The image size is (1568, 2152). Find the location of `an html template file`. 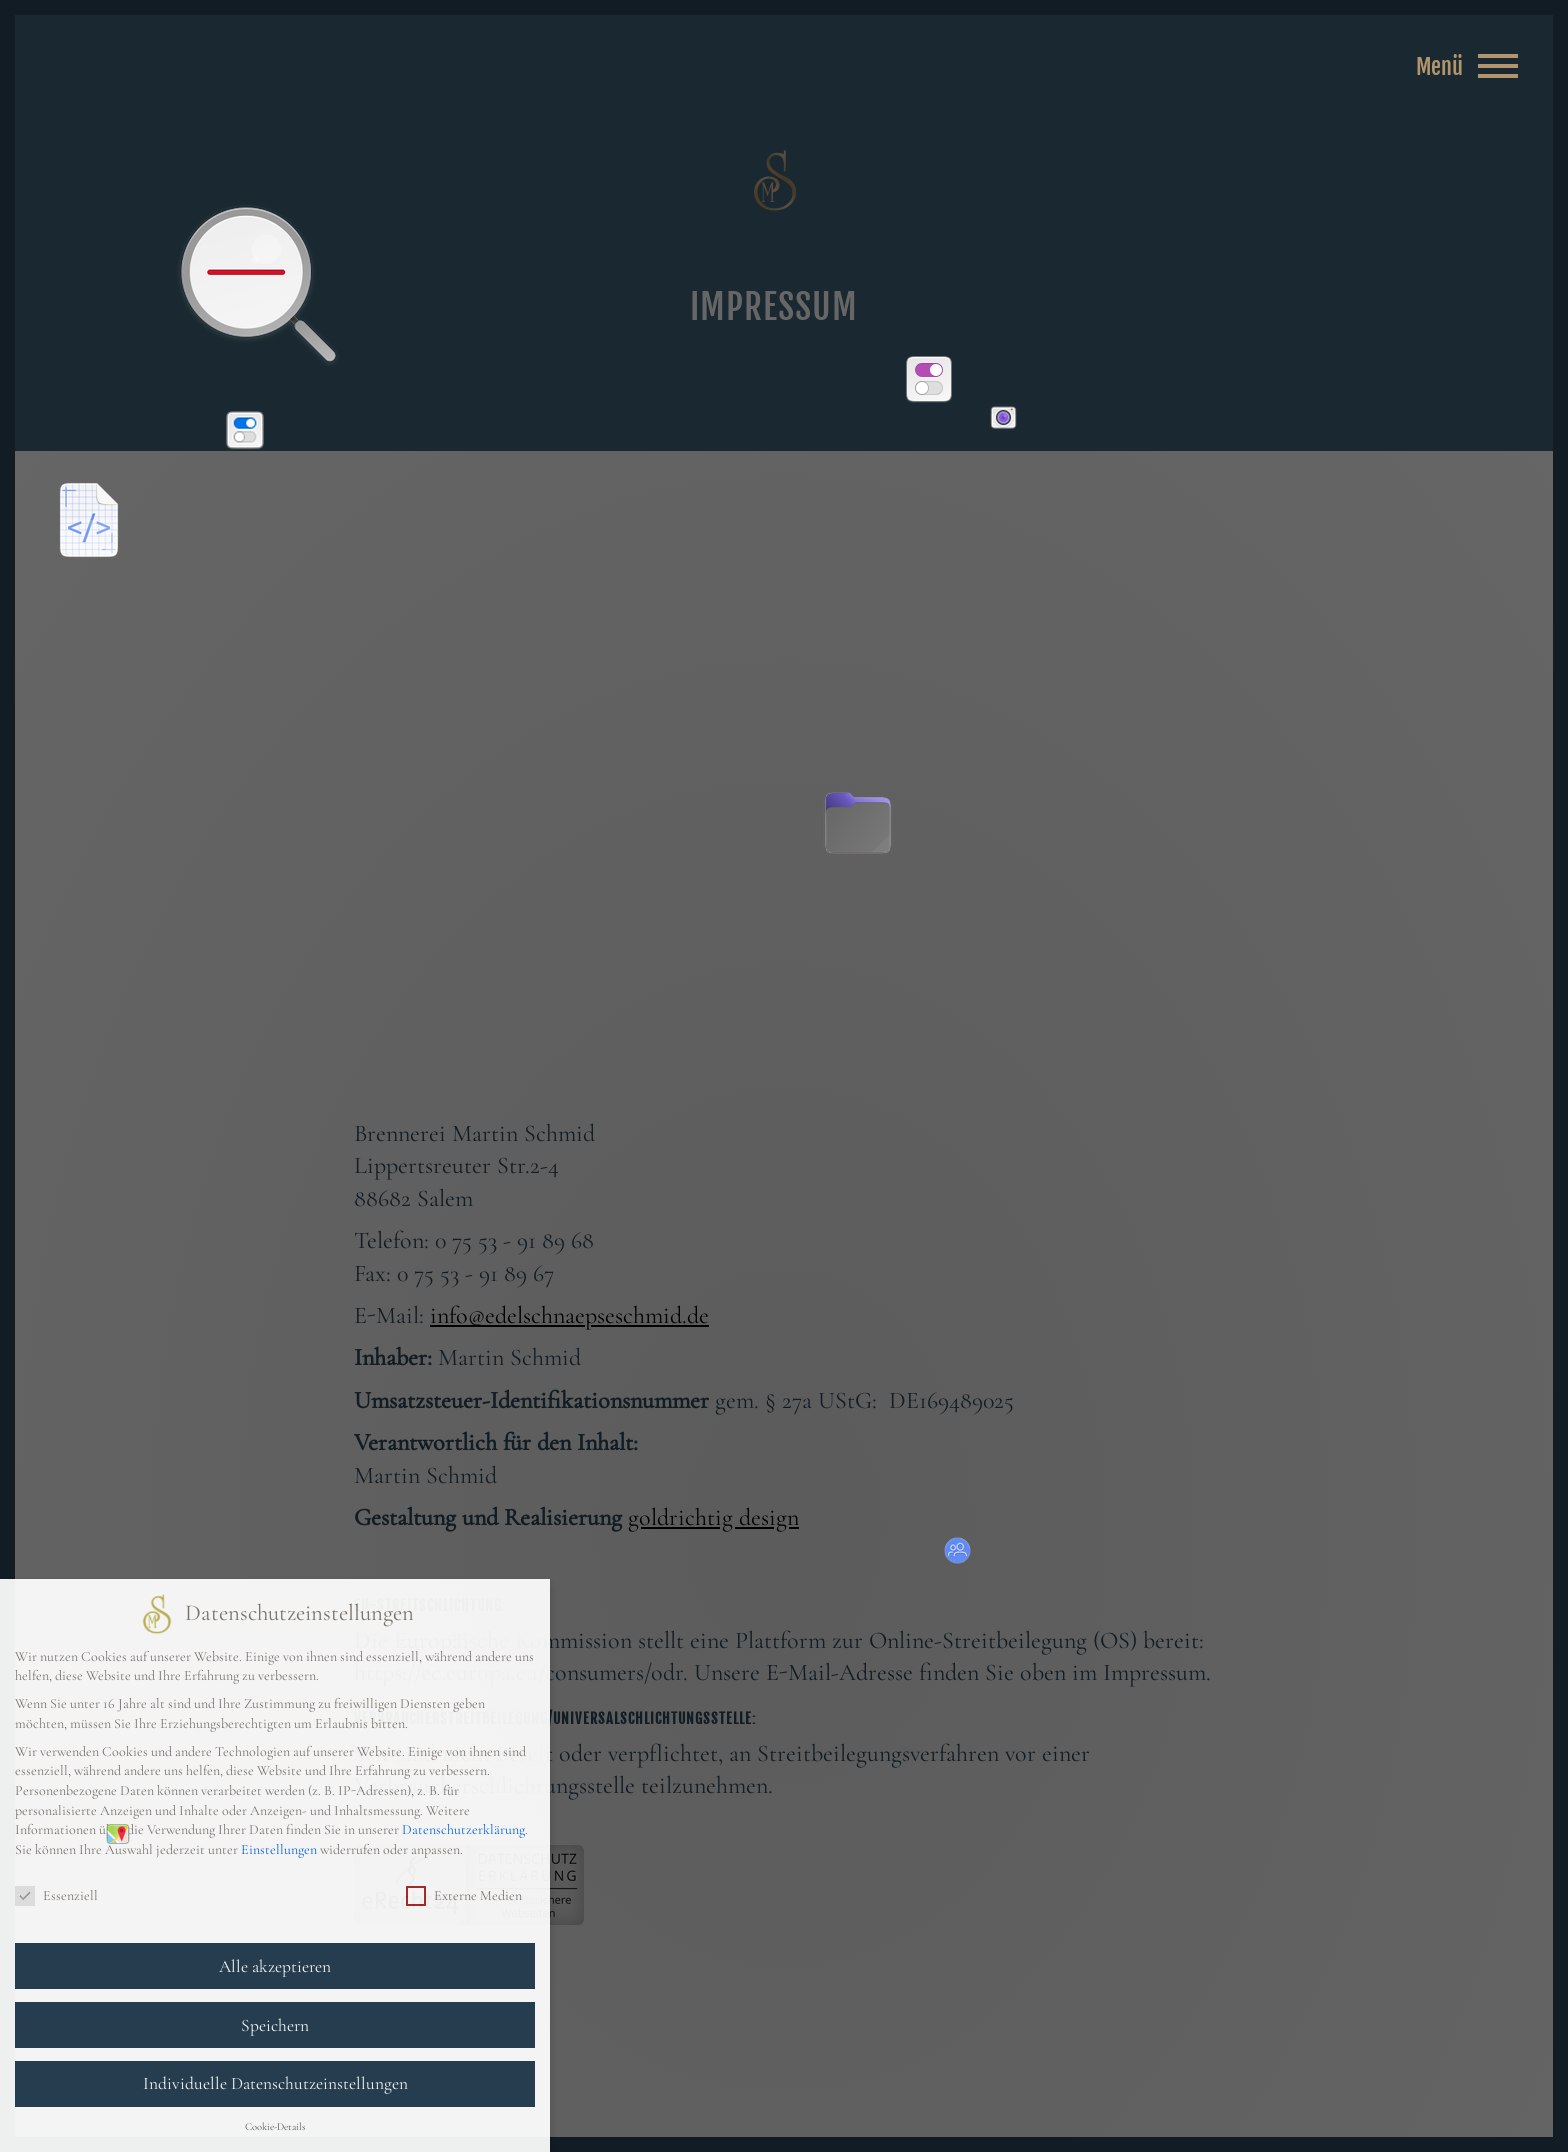

an html template file is located at coordinates (89, 520).